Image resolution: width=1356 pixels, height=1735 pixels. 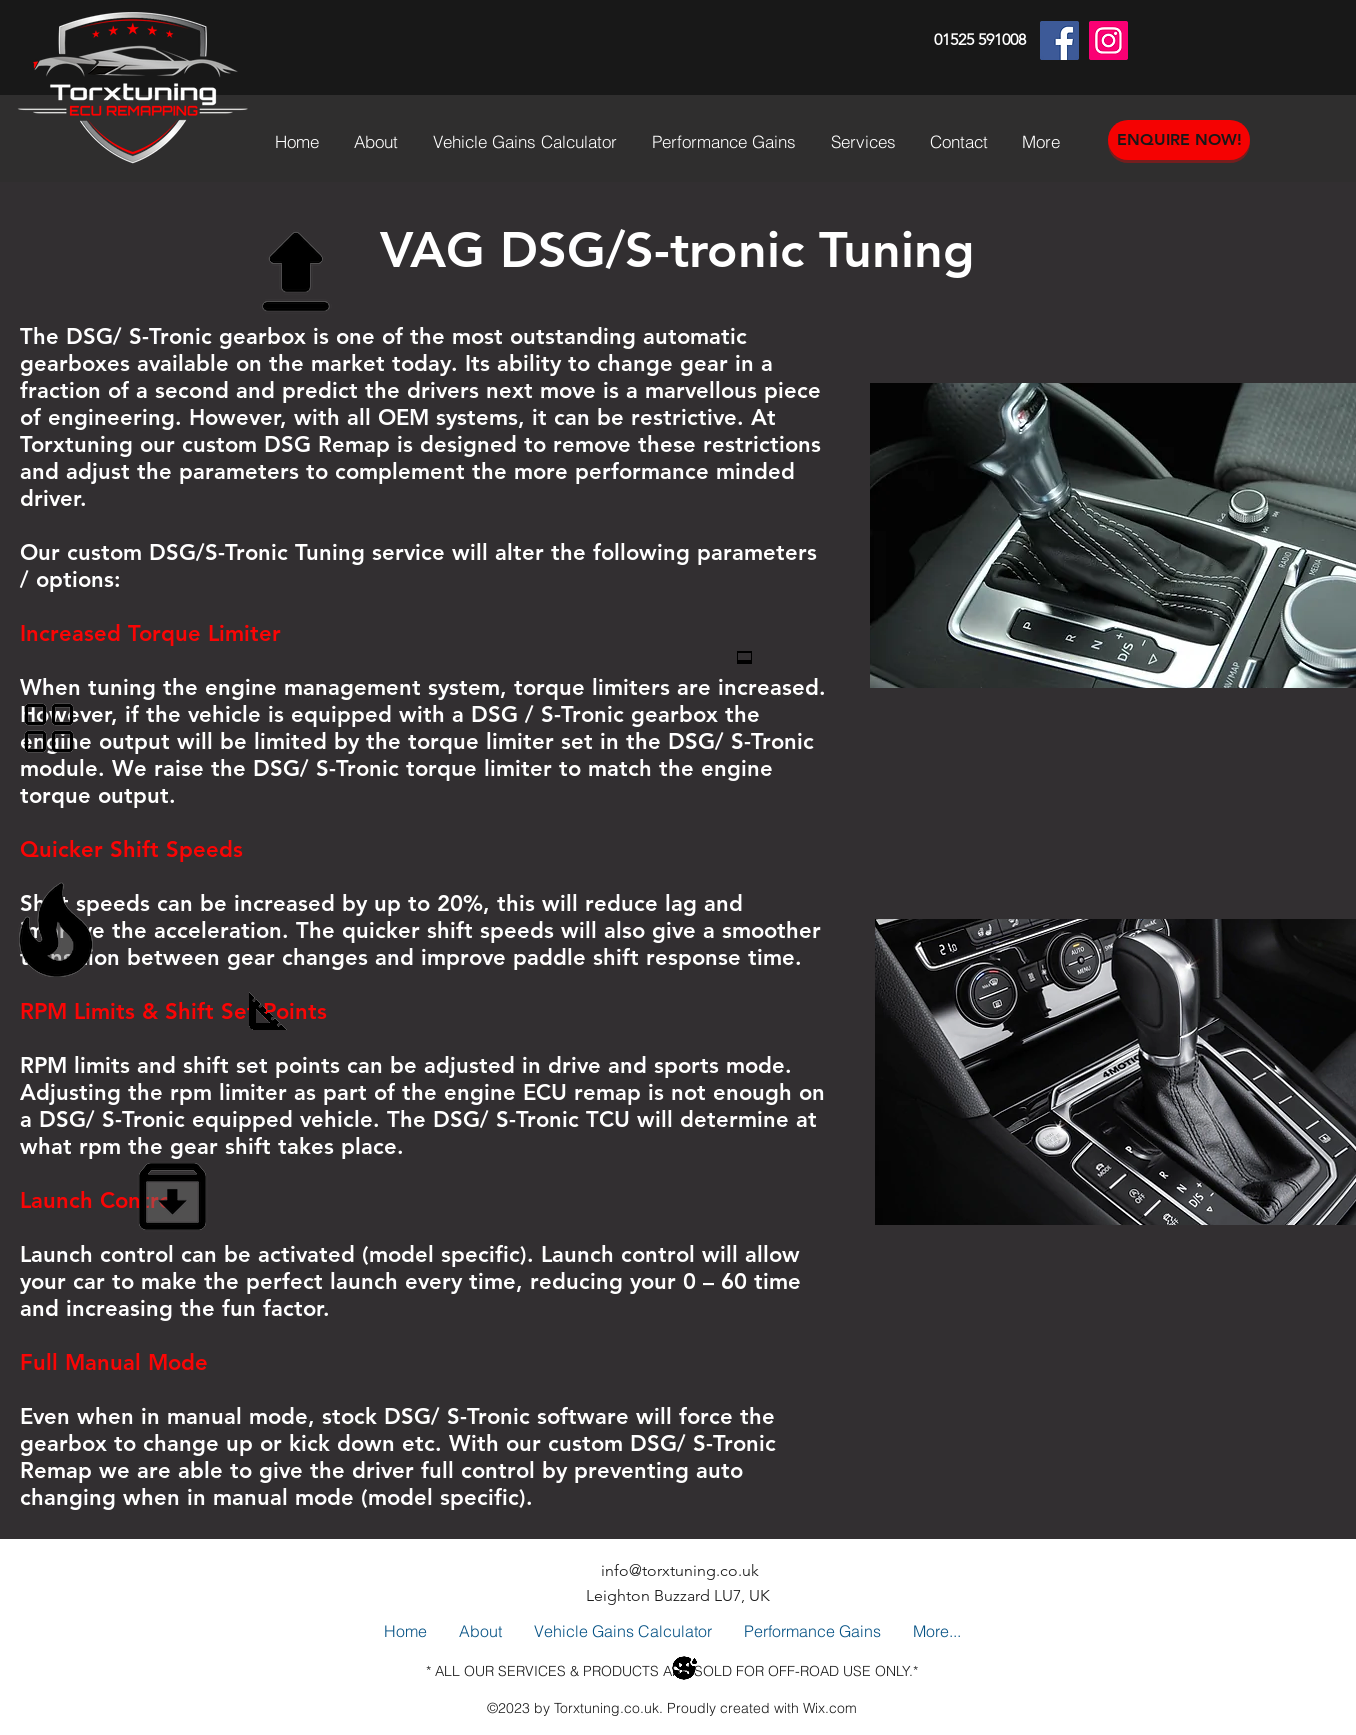 What do you see at coordinates (49, 728) in the screenshot?
I see `view items in grid layout` at bounding box center [49, 728].